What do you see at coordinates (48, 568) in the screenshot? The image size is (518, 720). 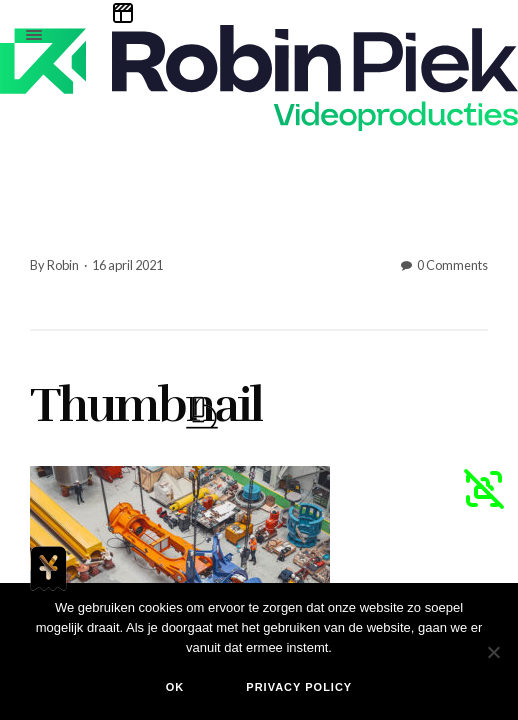 I see `view receipt or transaction in yuan currency` at bounding box center [48, 568].